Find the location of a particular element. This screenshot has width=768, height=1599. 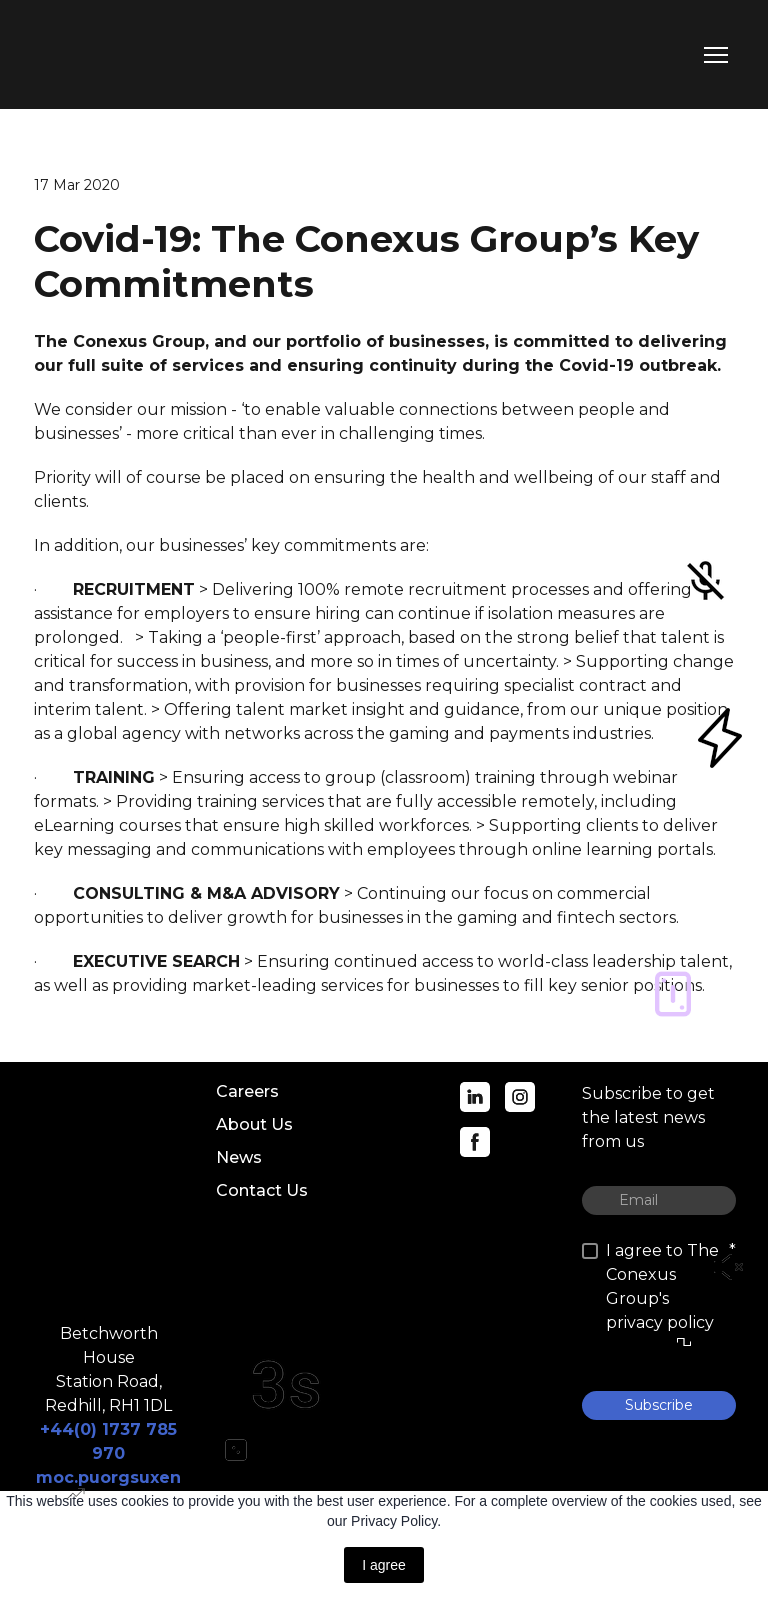

mute audio is located at coordinates (727, 1267).